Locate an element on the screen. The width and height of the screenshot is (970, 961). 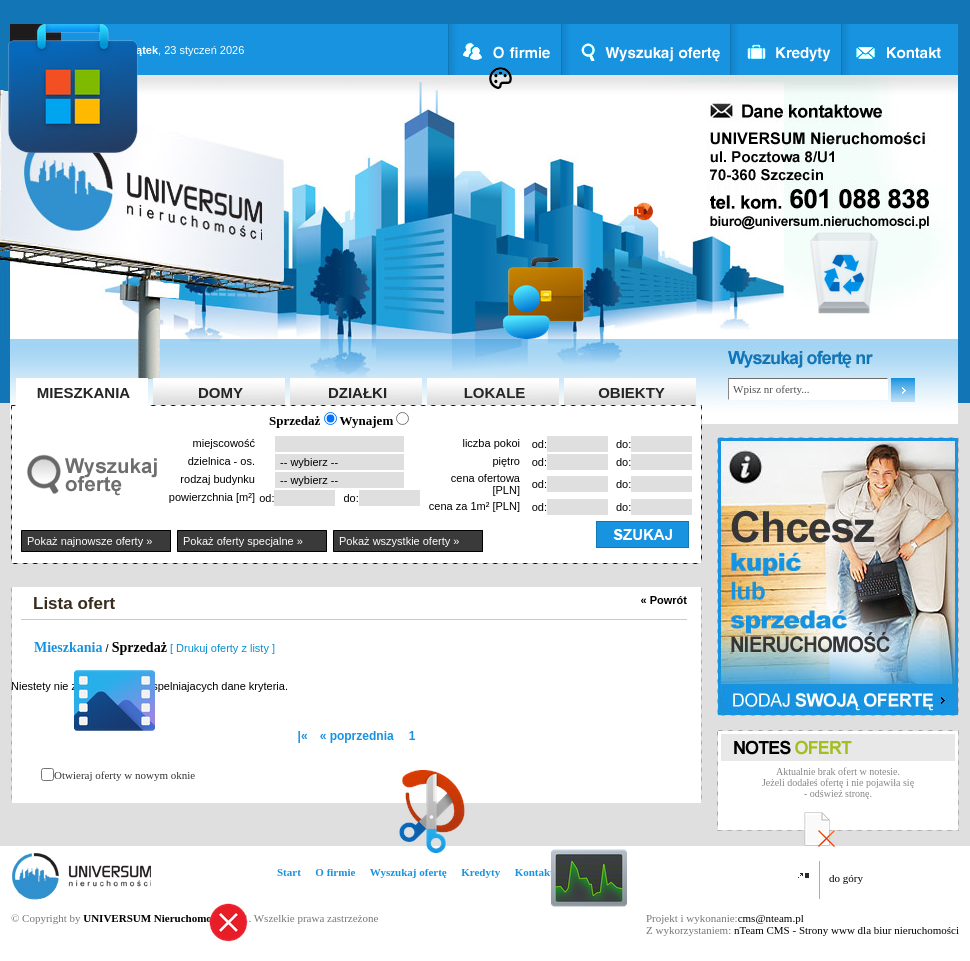
open microsoft lens app is located at coordinates (643, 211).